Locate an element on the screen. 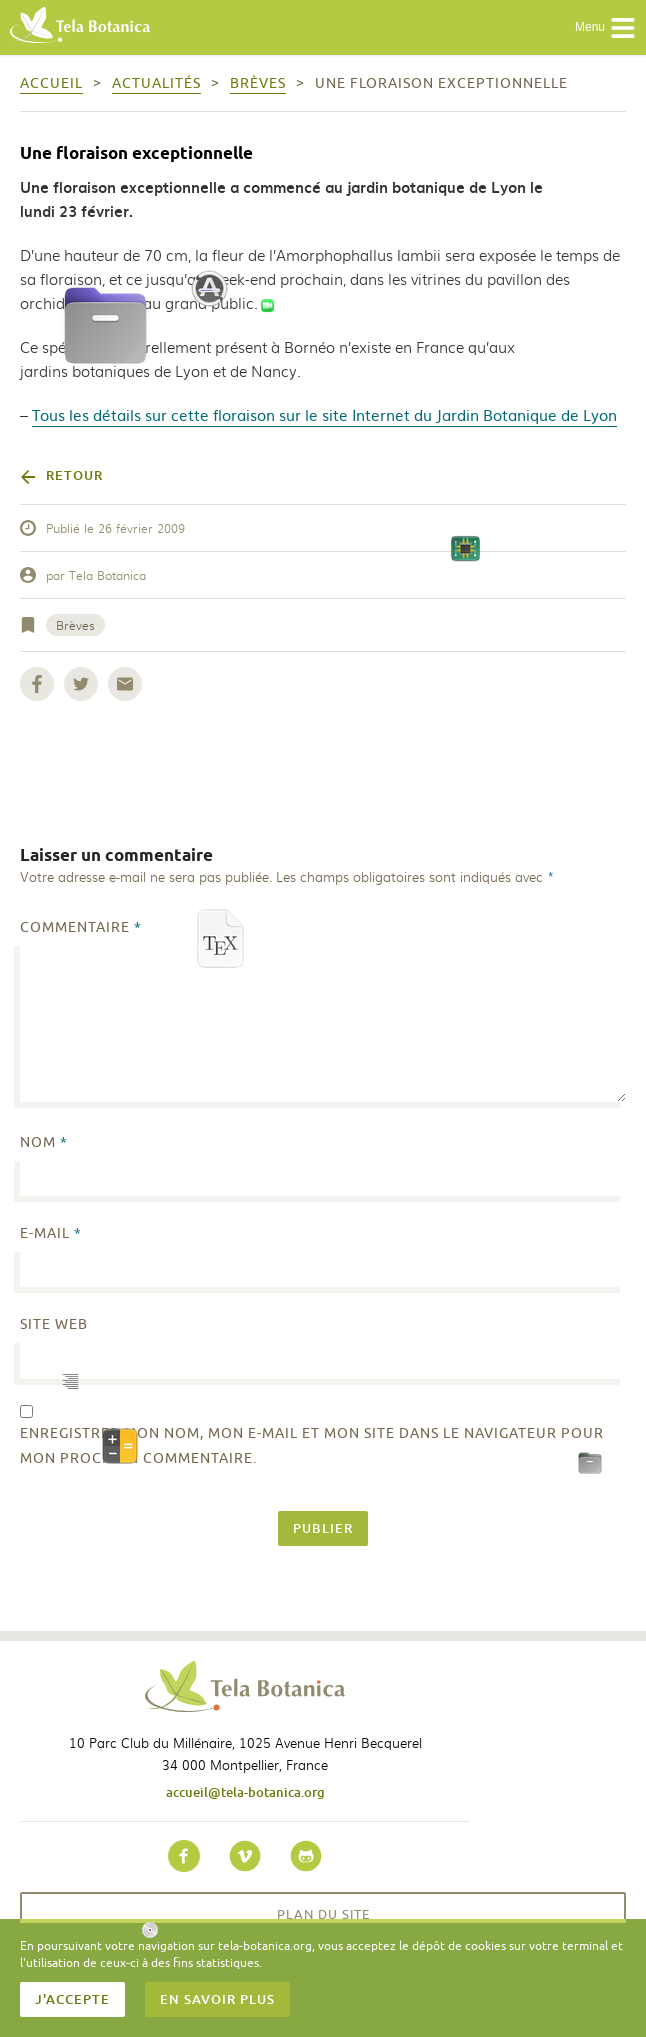 Image resolution: width=646 pixels, height=2037 pixels. open the software update manager is located at coordinates (209, 288).